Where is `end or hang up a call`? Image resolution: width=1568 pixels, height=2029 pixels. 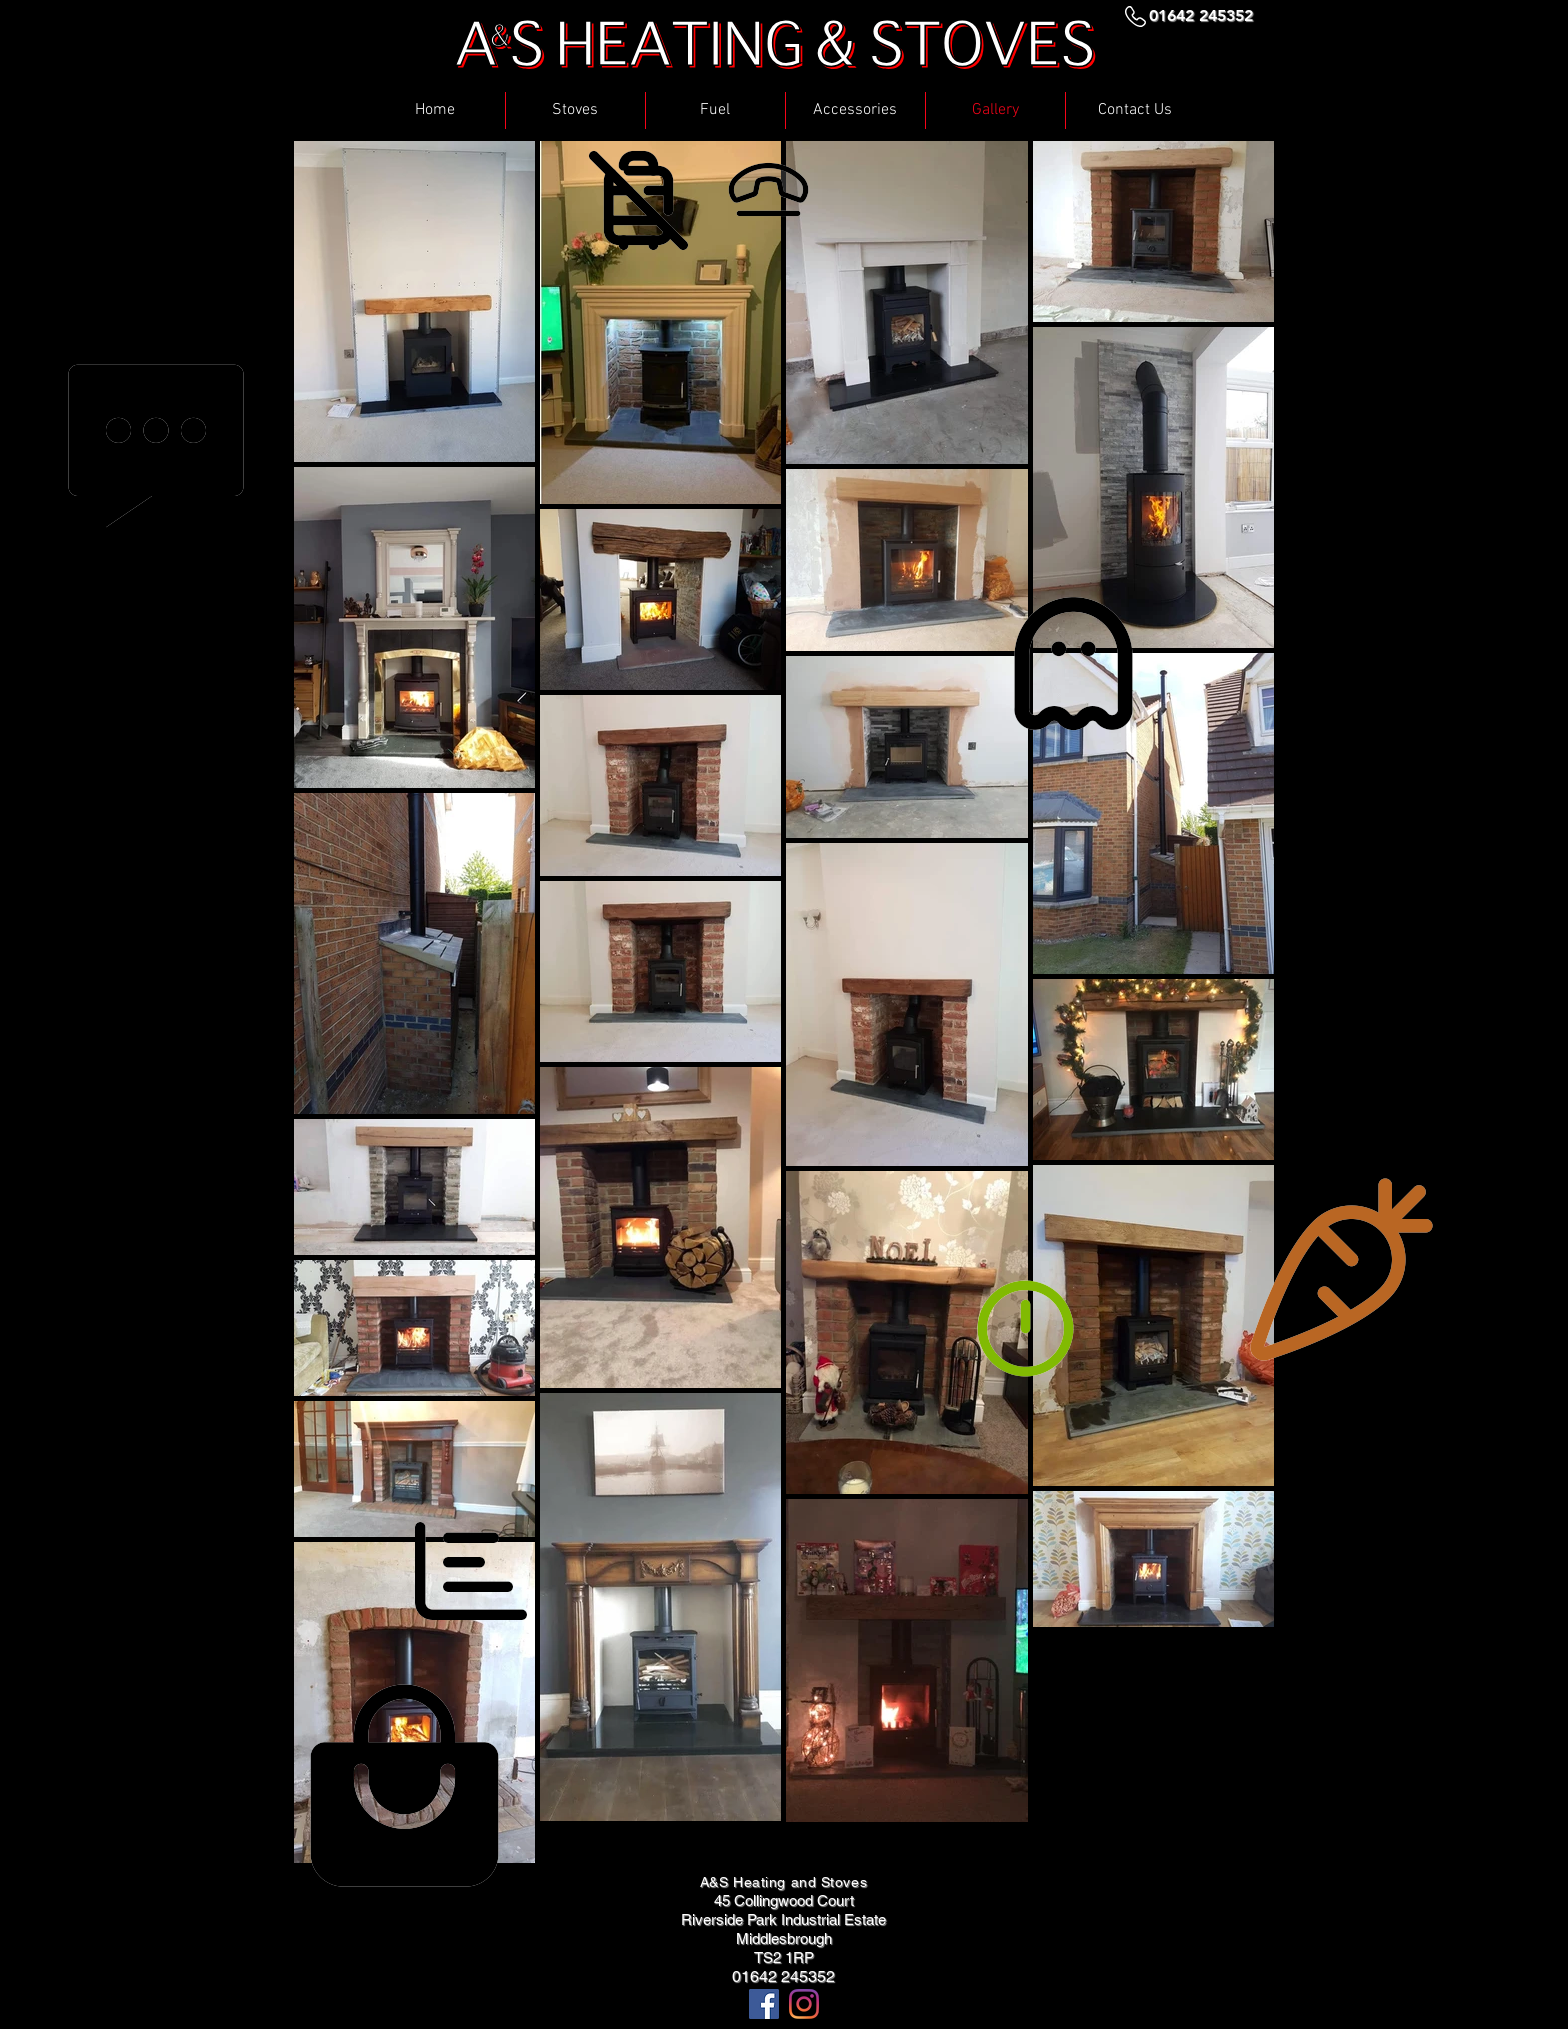
end or hang up a call is located at coordinates (768, 189).